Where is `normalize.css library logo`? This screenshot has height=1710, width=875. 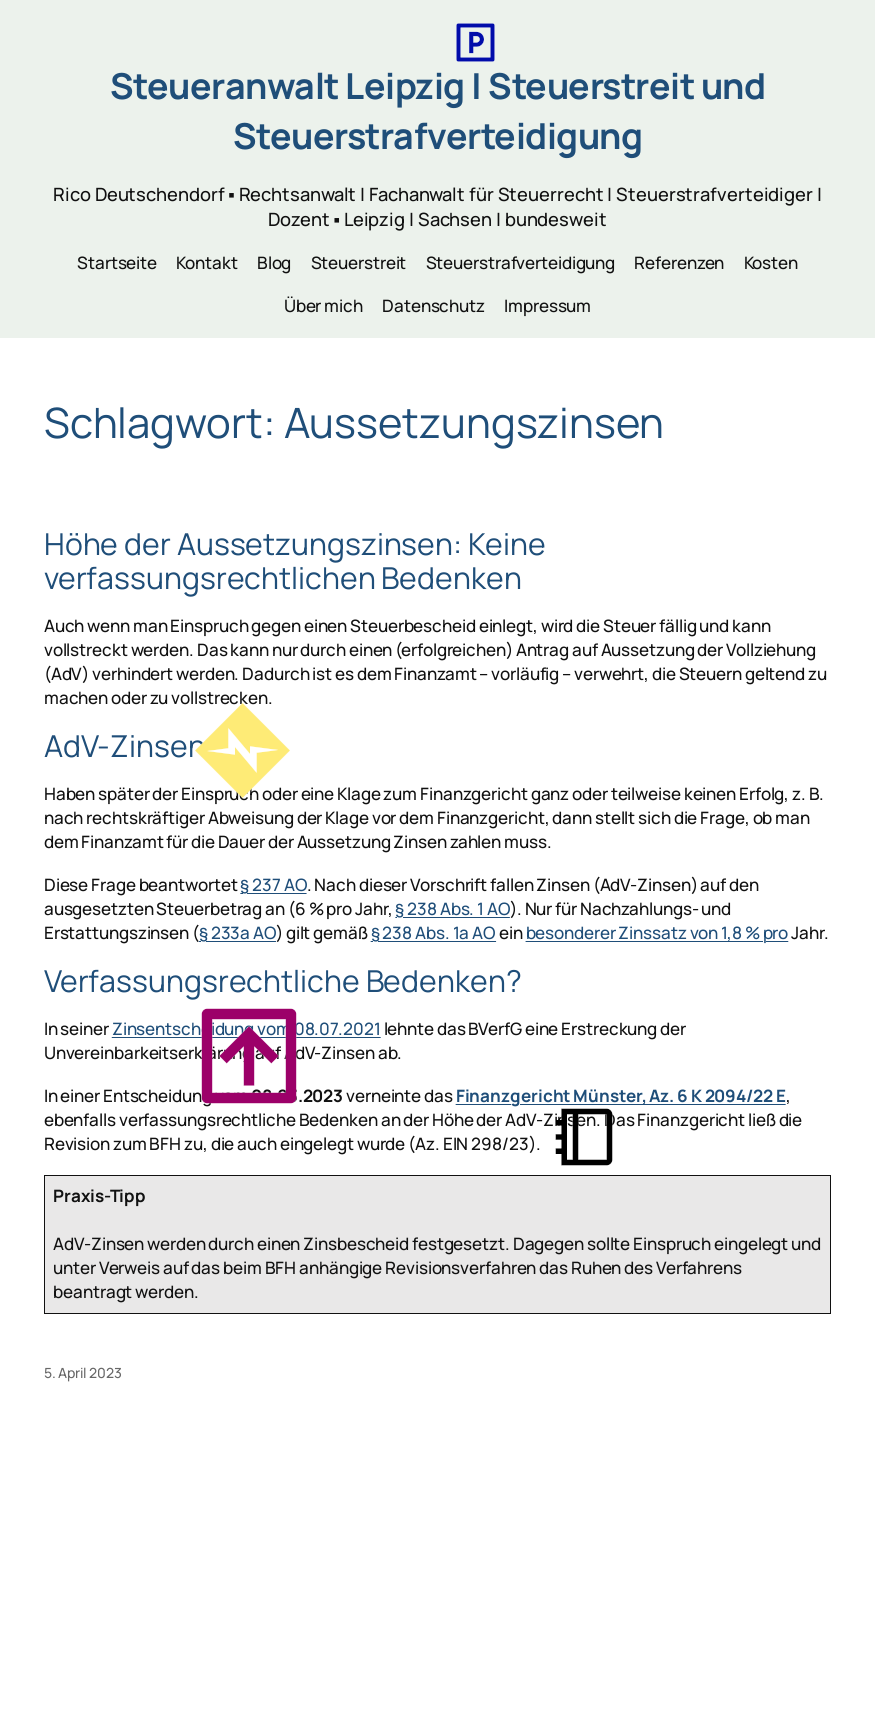 normalize.css library logo is located at coordinates (242, 750).